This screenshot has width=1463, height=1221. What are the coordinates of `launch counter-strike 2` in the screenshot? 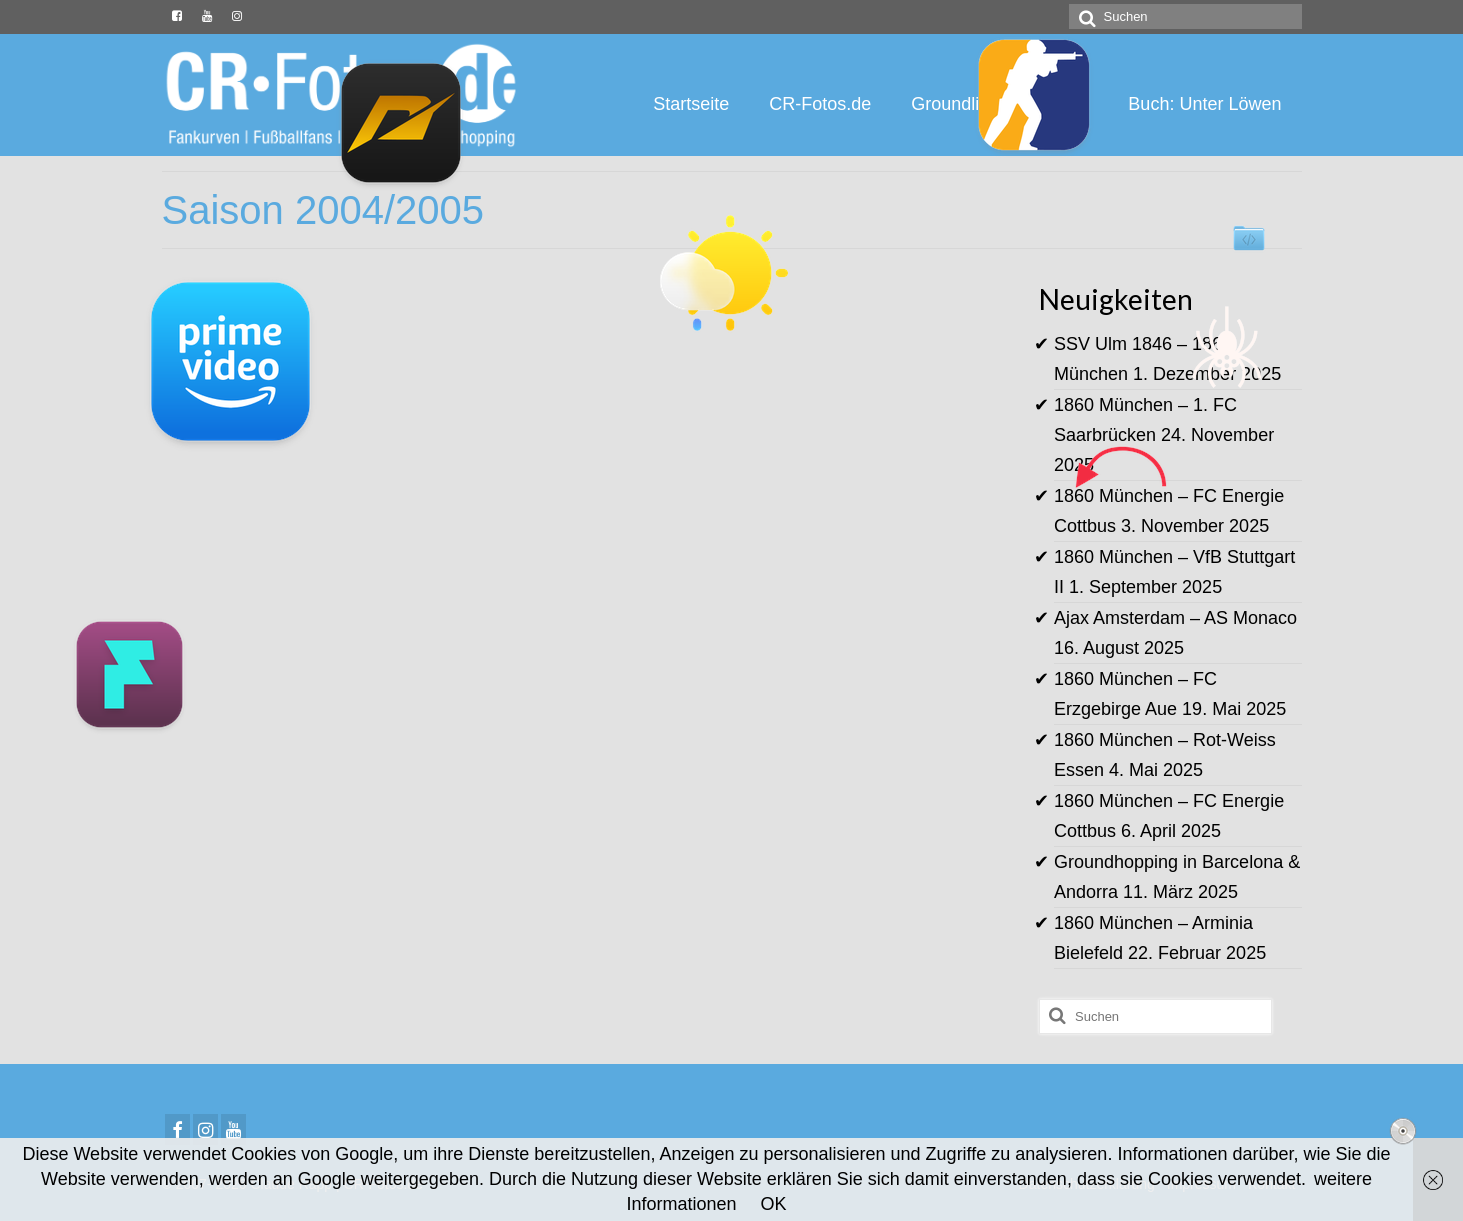 It's located at (1034, 95).